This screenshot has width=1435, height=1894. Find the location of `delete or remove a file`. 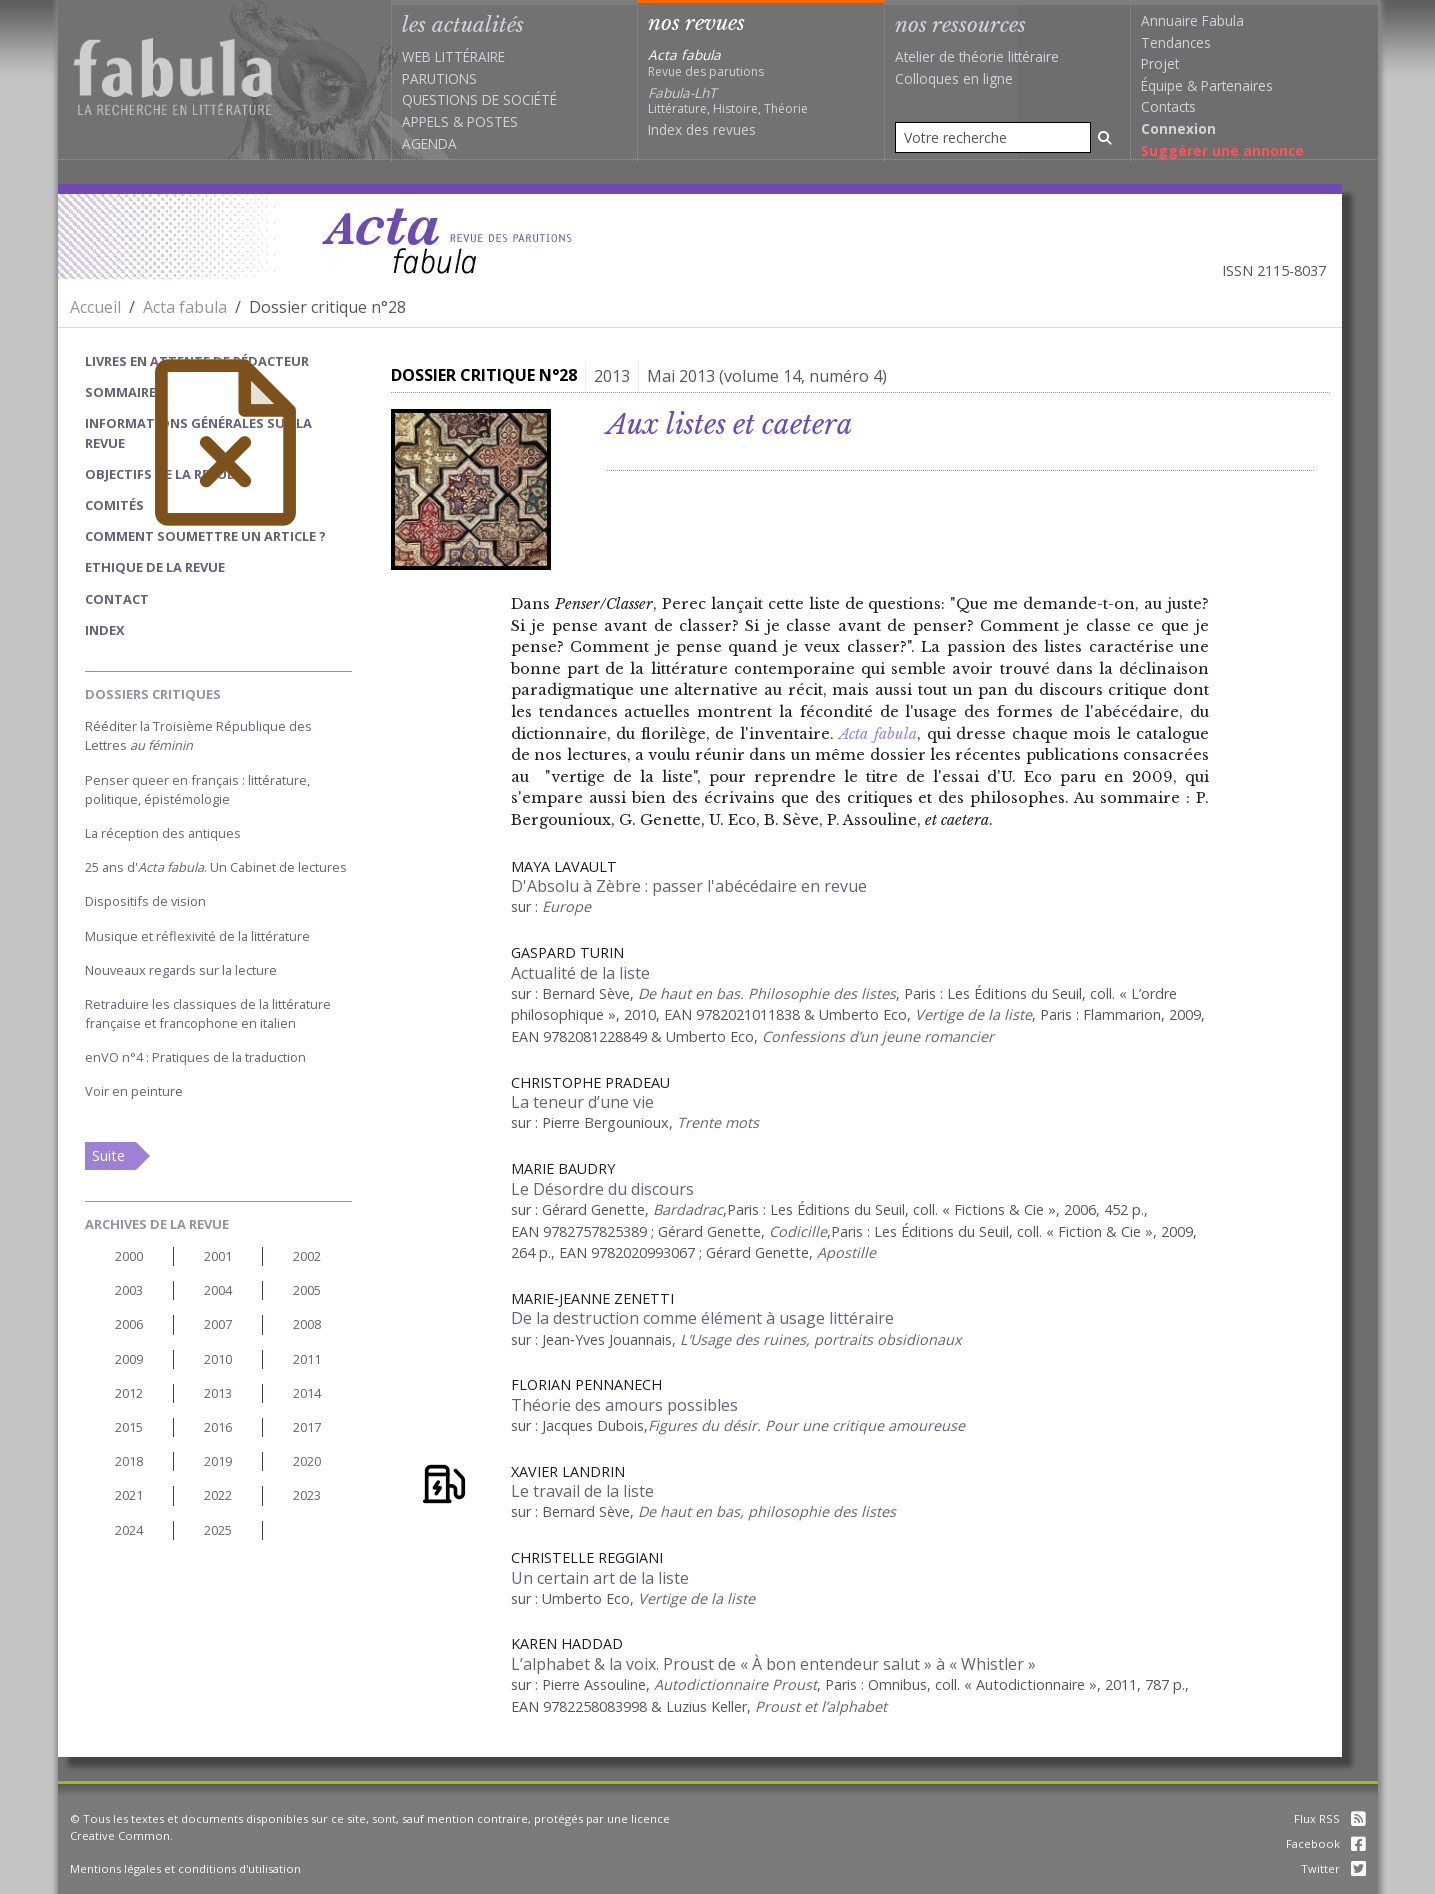

delete or remove a file is located at coordinates (225, 442).